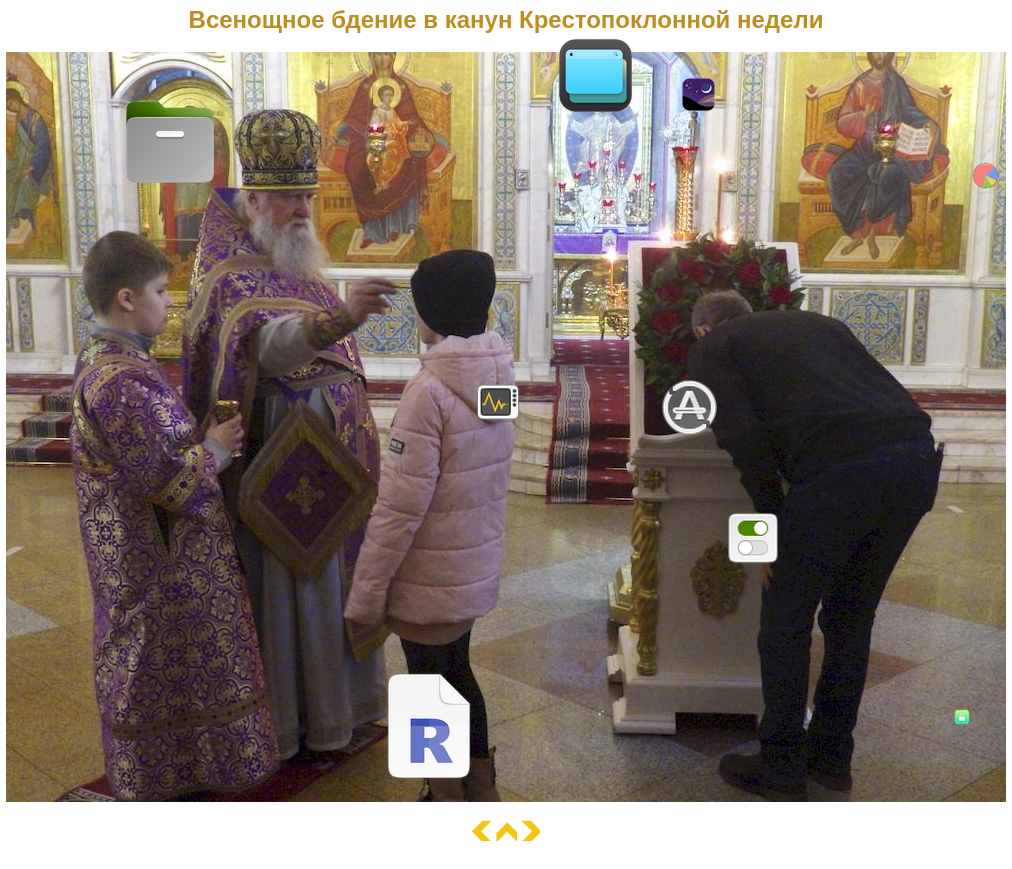 This screenshot has width=1012, height=869. Describe the element at coordinates (698, 94) in the screenshot. I see `open stellarium planetarium app` at that location.